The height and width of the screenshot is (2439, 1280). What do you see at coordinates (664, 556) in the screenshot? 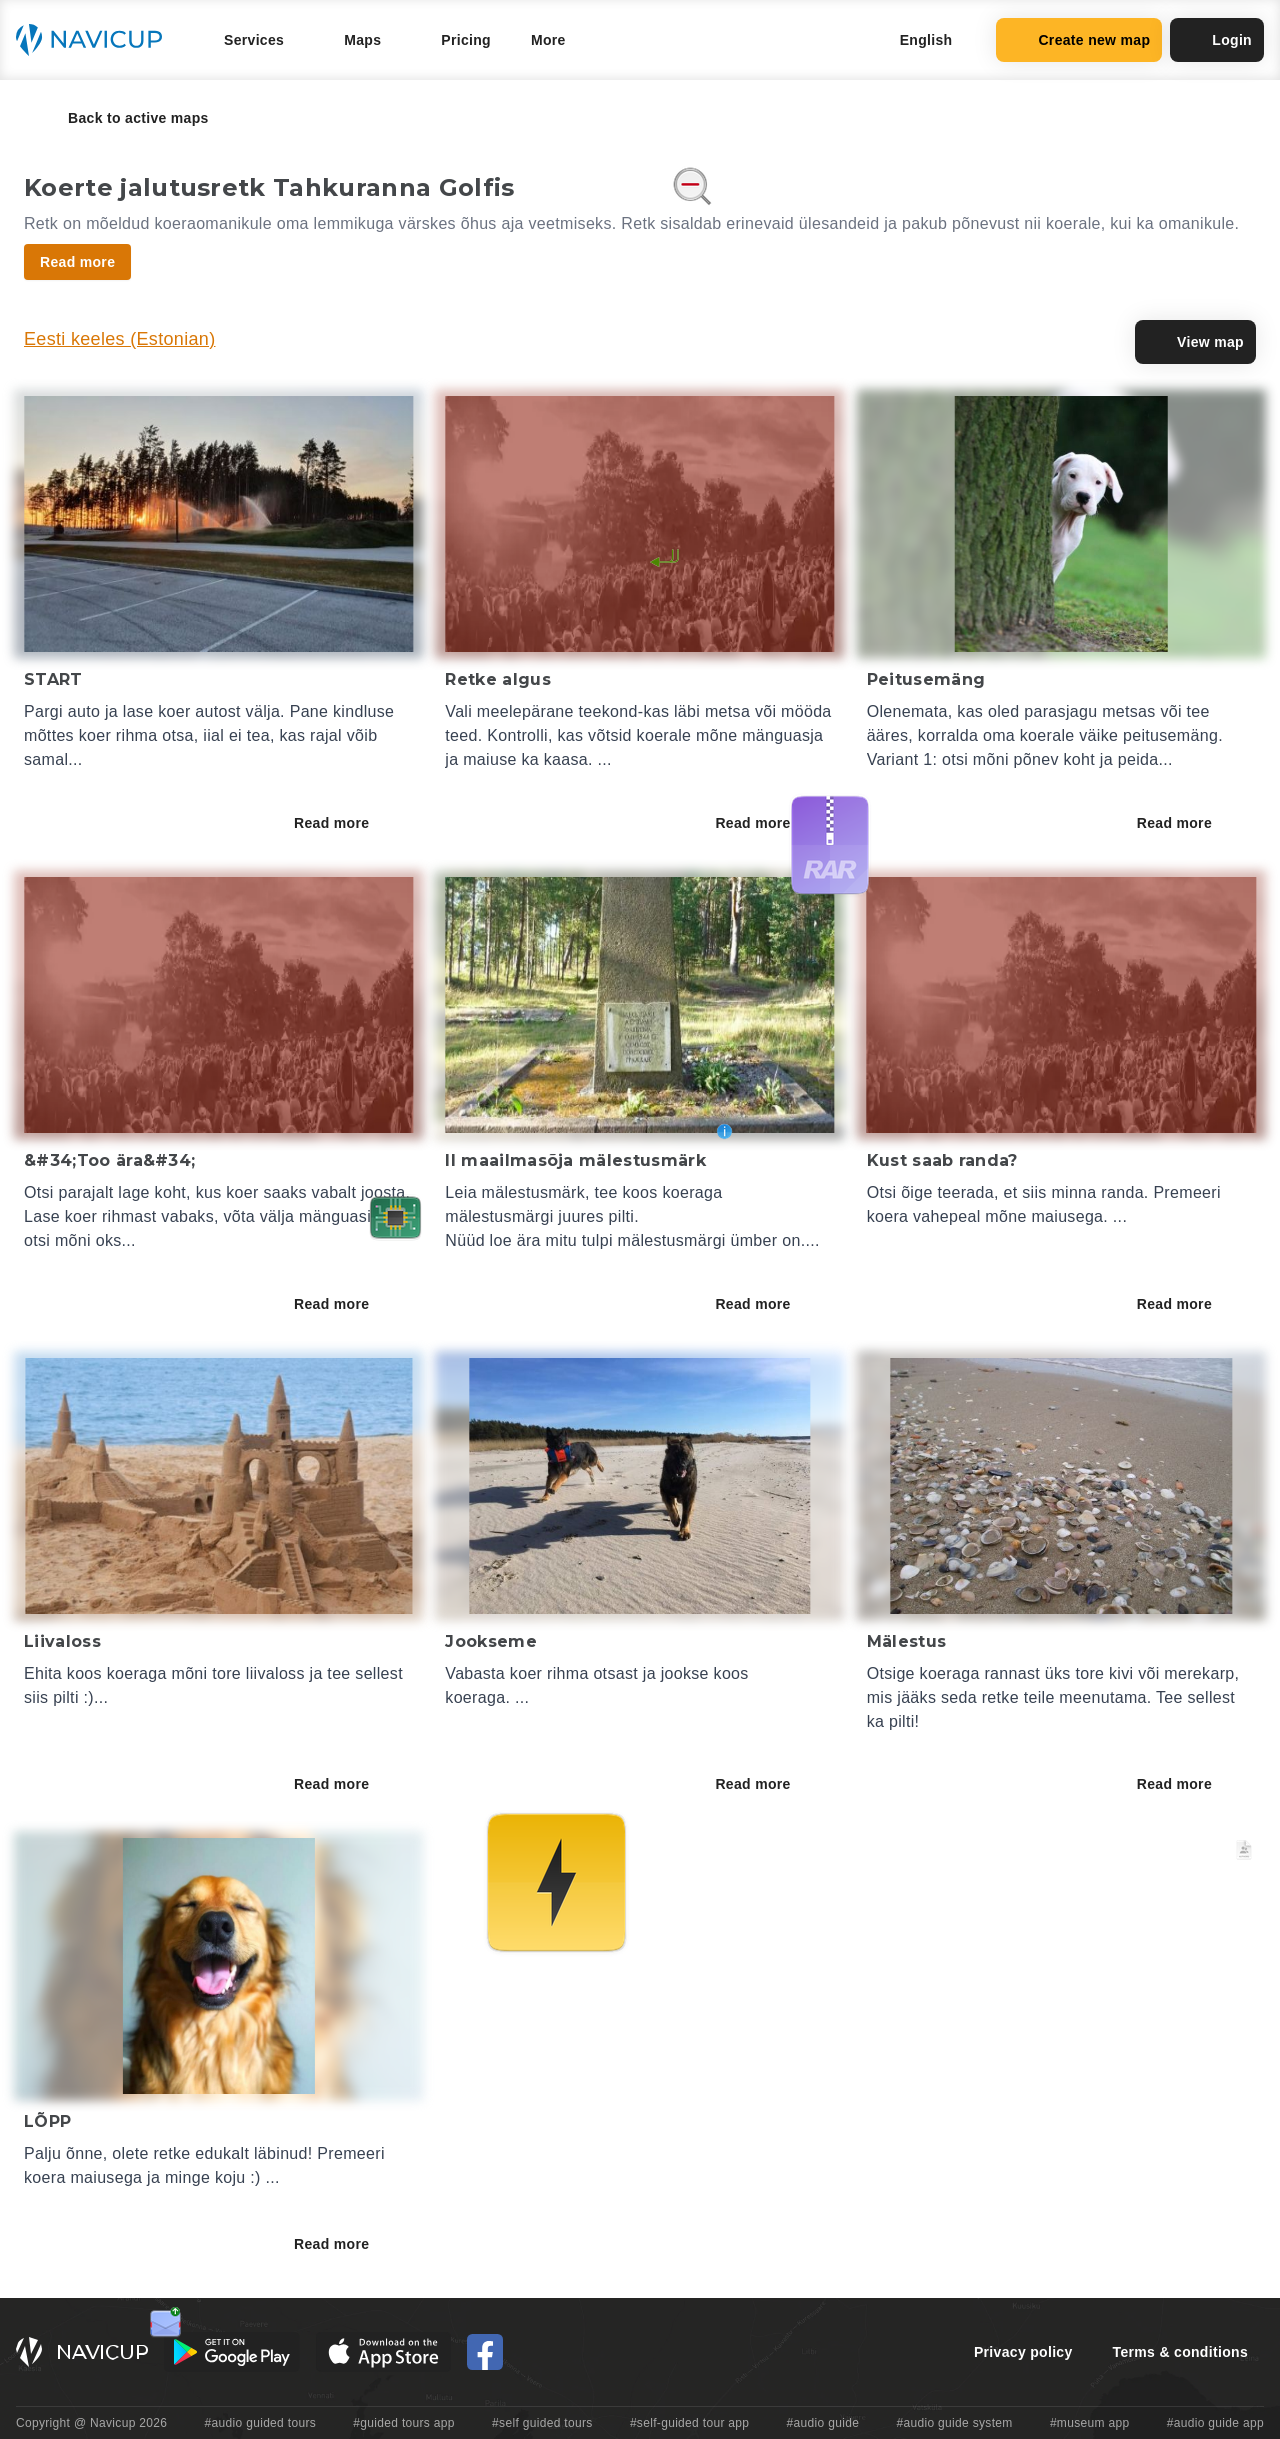
I see `reply to all recipients in an email thread` at bounding box center [664, 556].